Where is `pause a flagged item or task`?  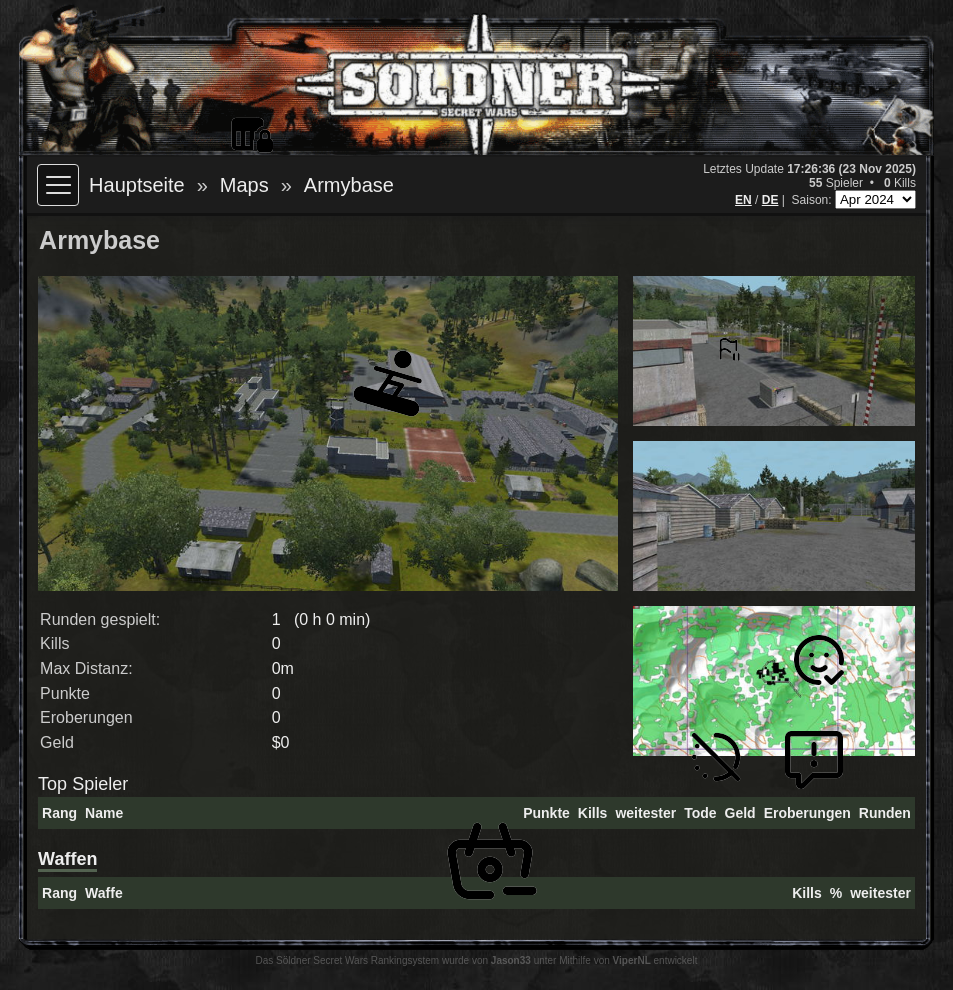 pause a flagged item or task is located at coordinates (728, 348).